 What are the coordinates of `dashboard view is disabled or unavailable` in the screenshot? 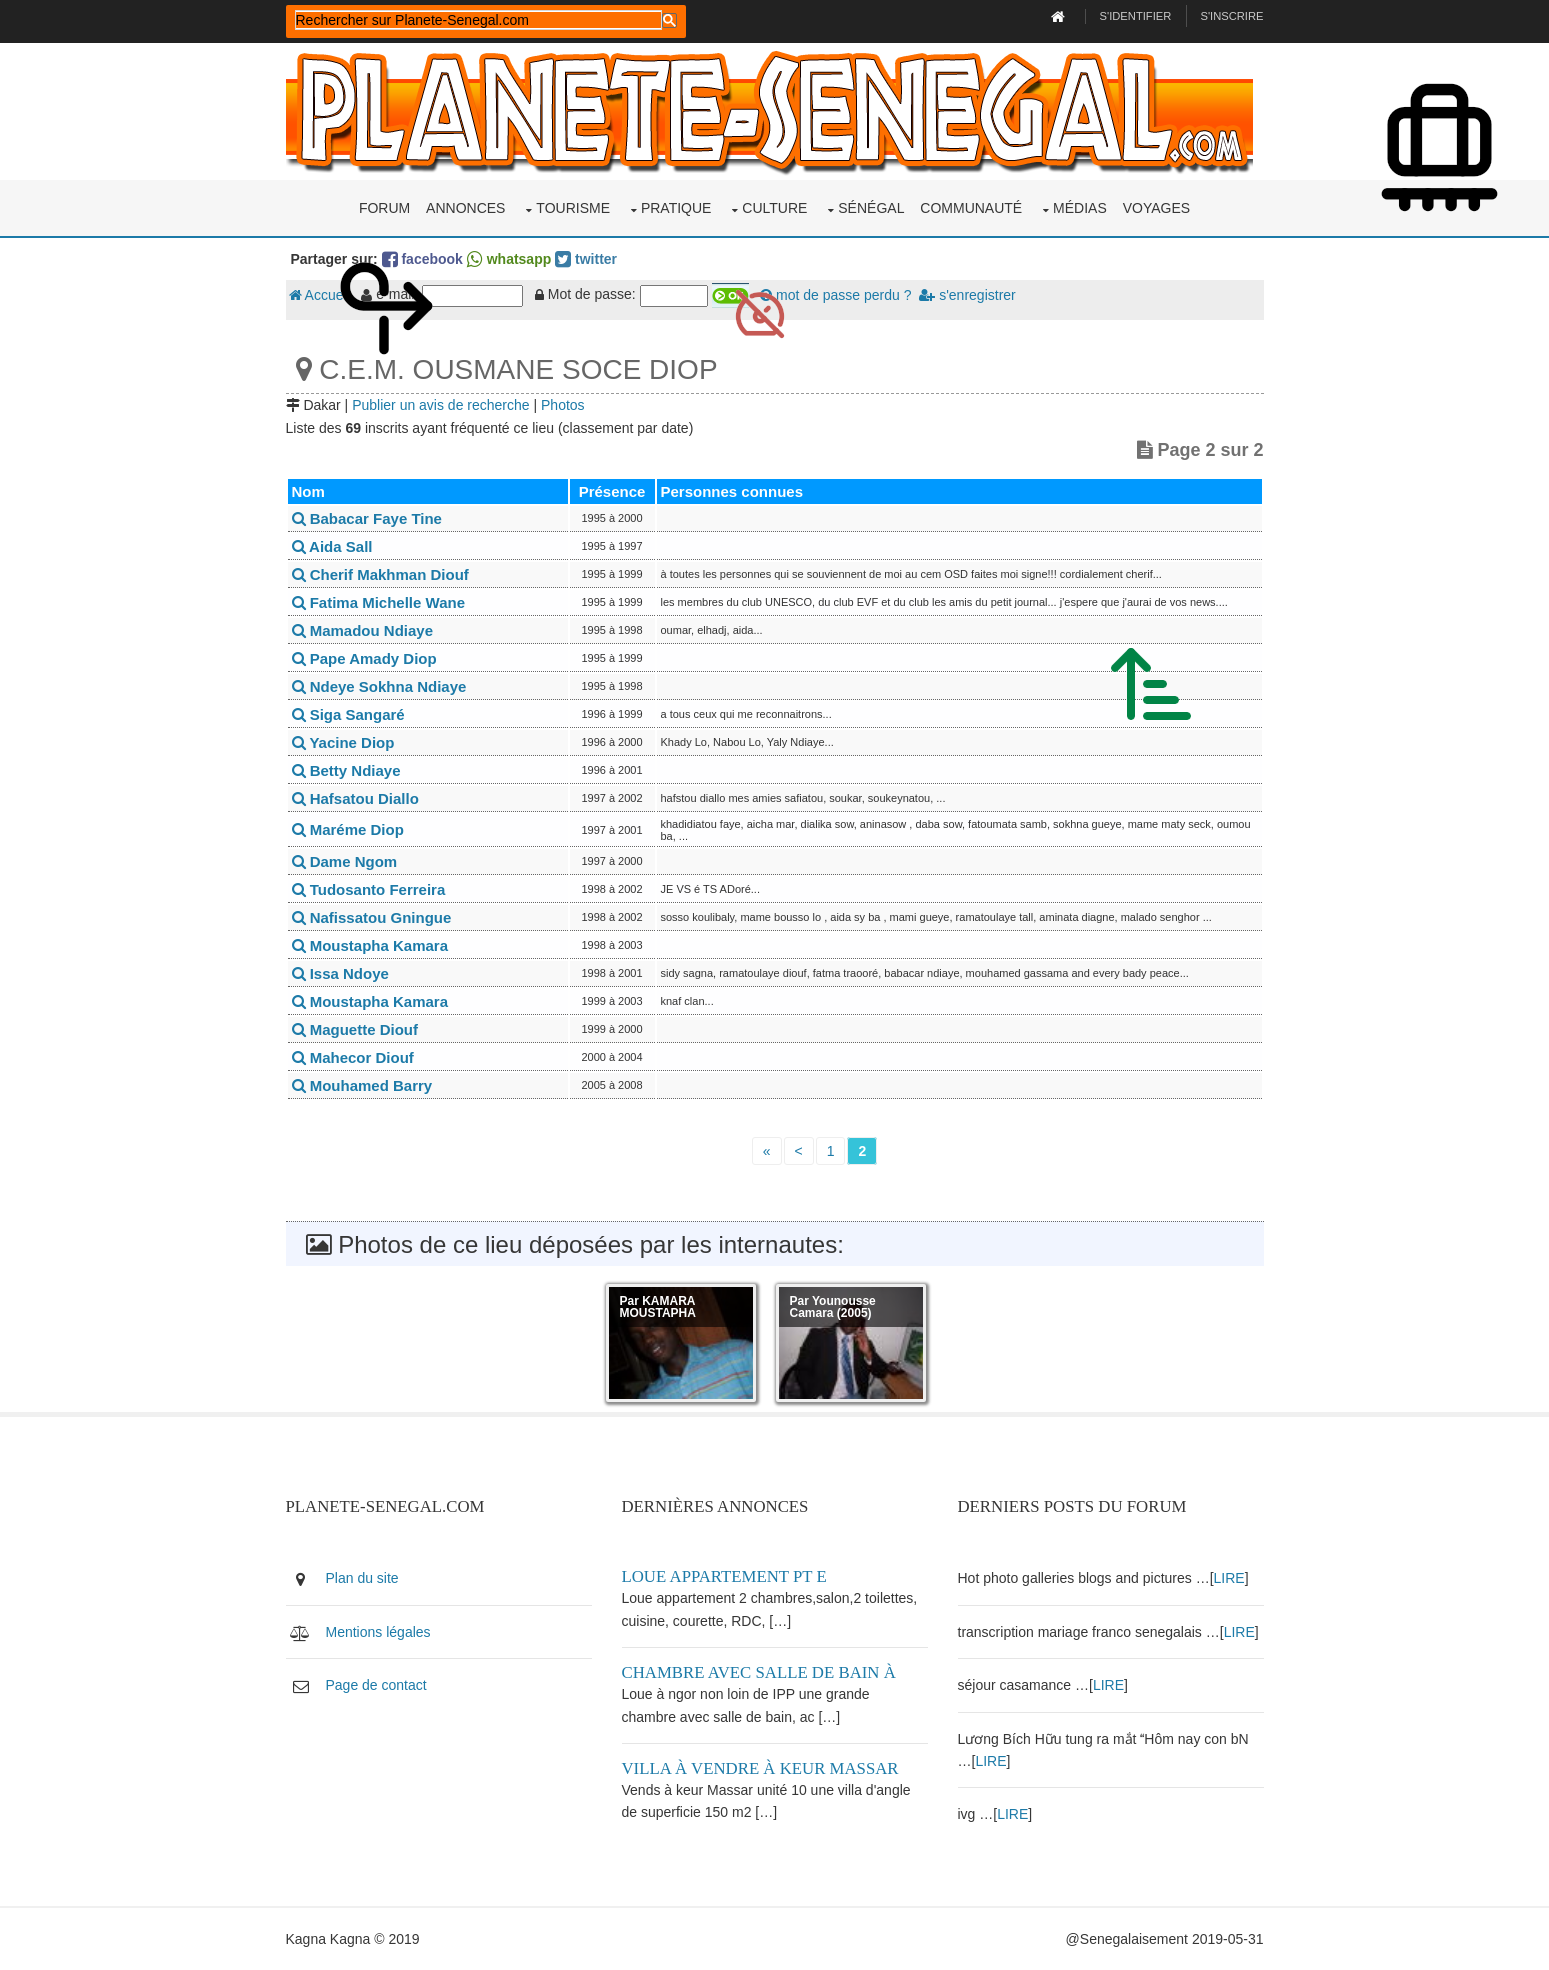 It's located at (760, 314).